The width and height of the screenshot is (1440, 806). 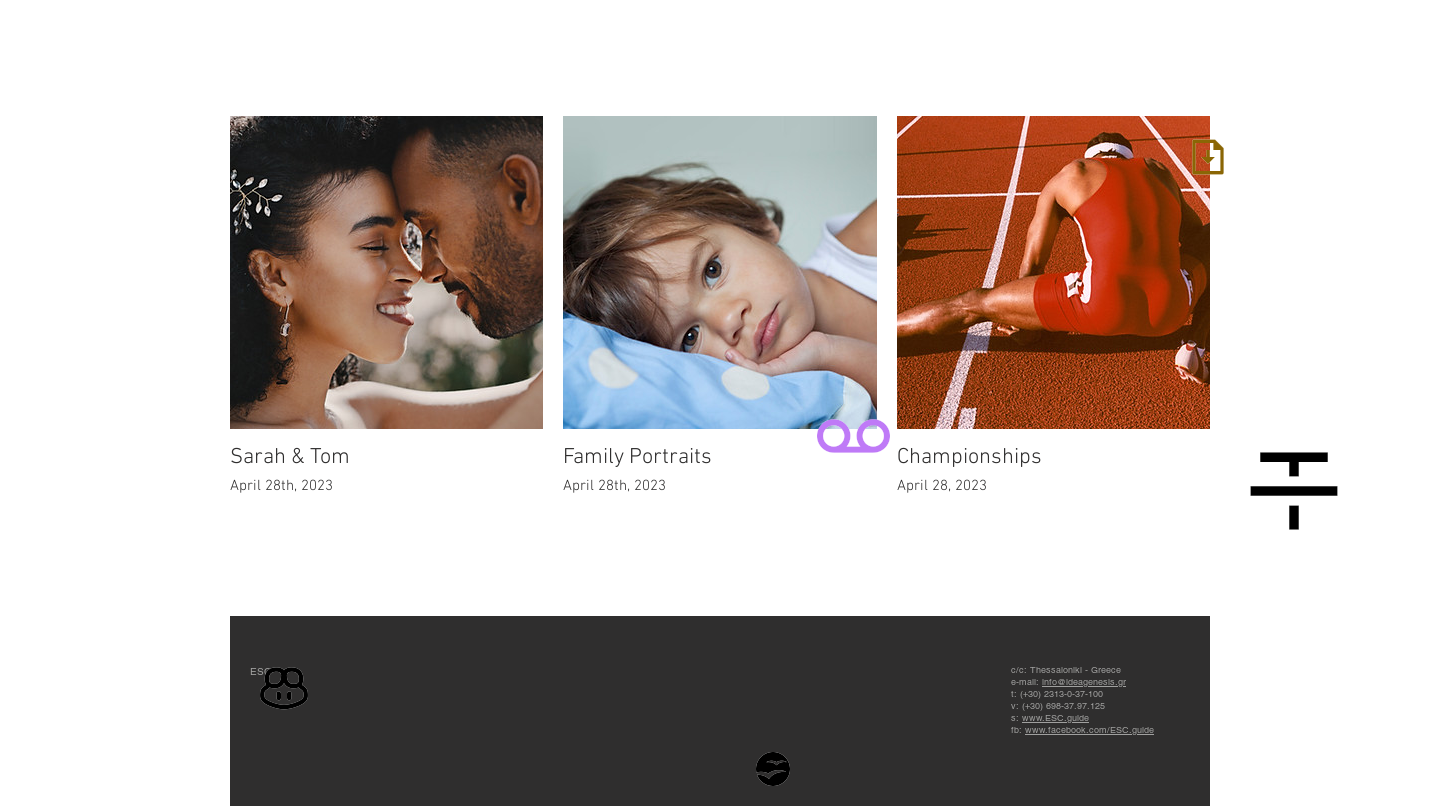 I want to click on access voicemail messages, so click(x=853, y=437).